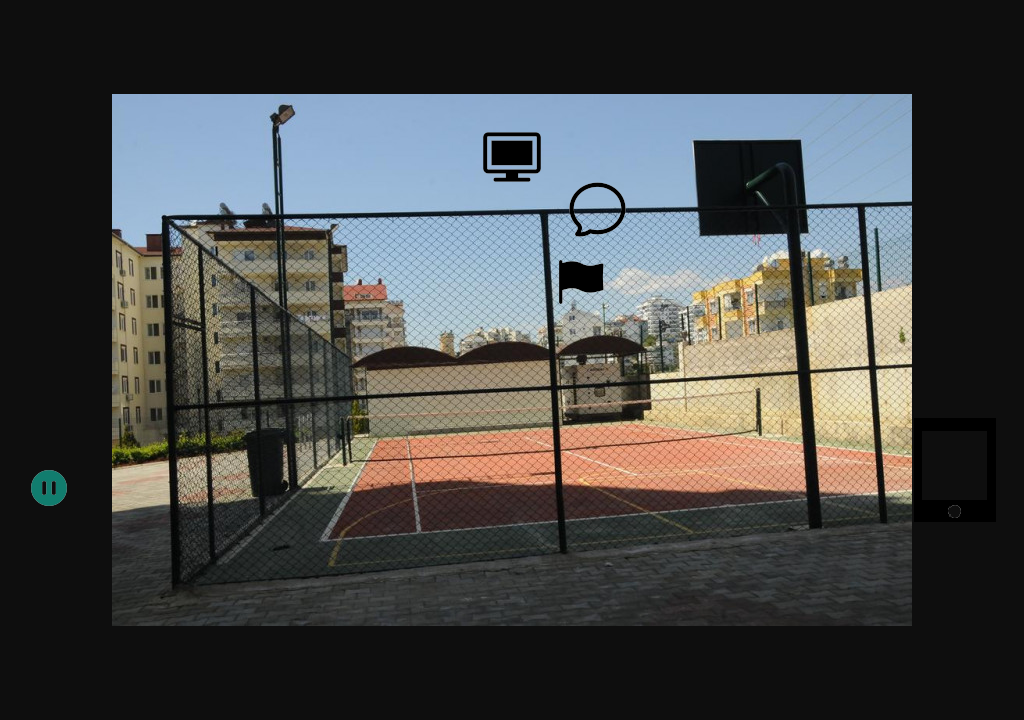 This screenshot has width=1024, height=720. I want to click on pause media playback, so click(49, 488).